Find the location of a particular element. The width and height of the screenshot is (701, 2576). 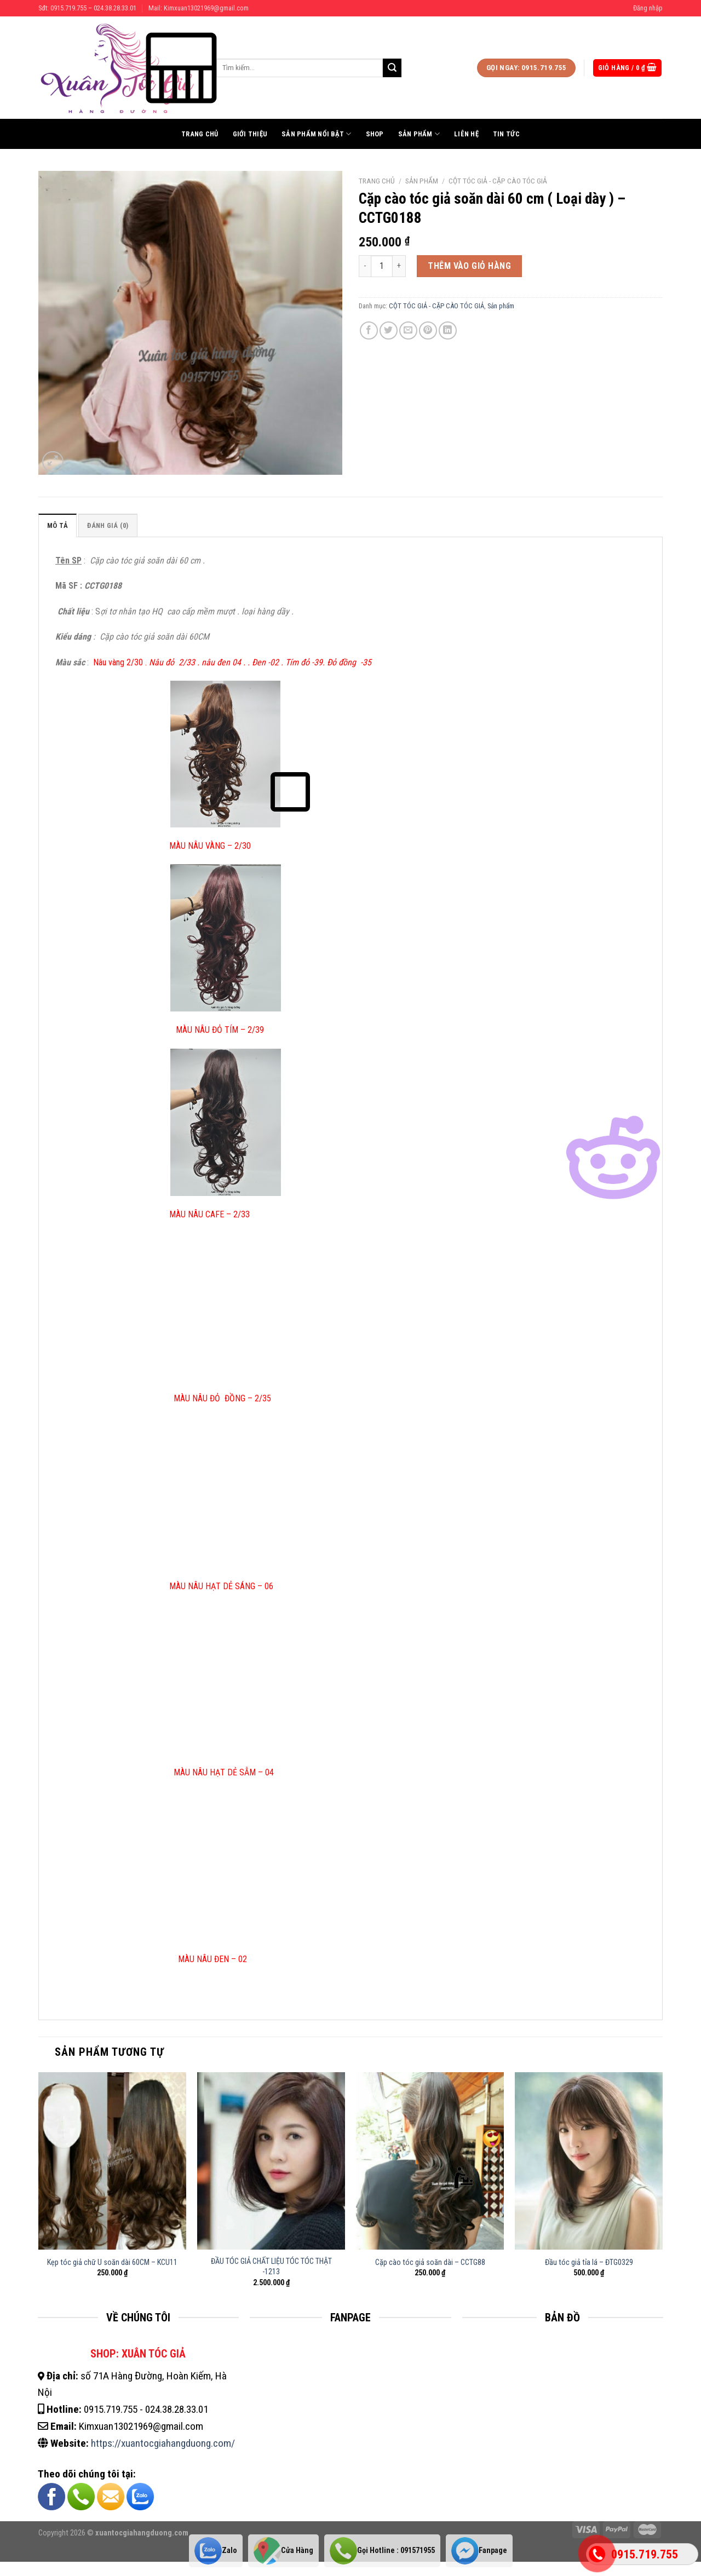

toggle bottom panel visibility is located at coordinates (181, 68).